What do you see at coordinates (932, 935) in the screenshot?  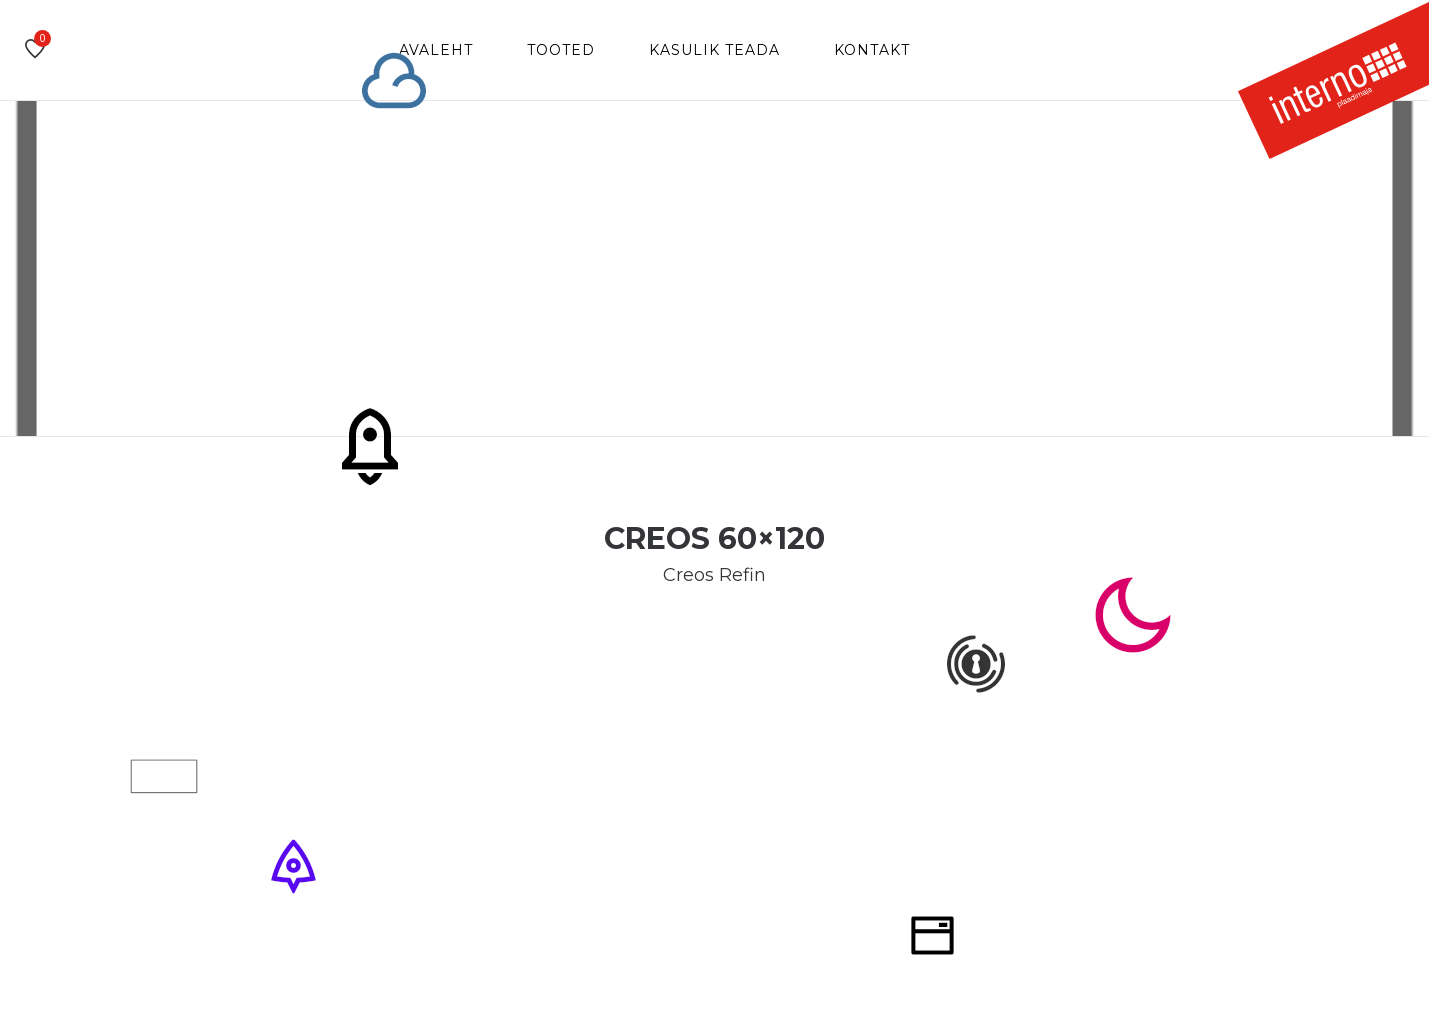 I see `open a new browser window` at bounding box center [932, 935].